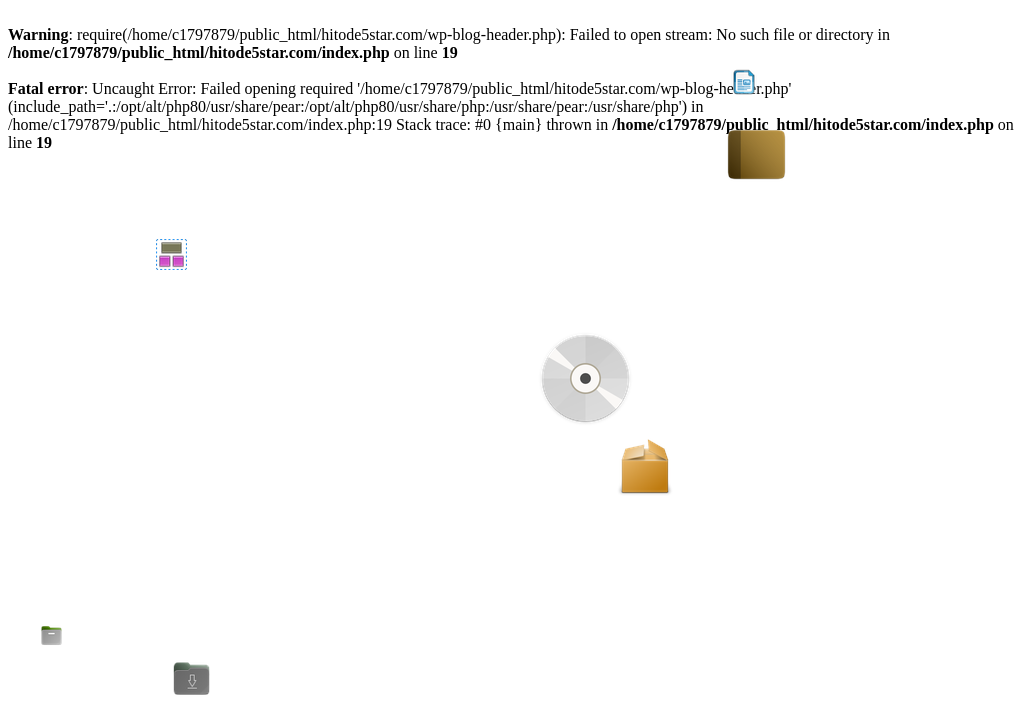 The width and height of the screenshot is (1024, 720). What do you see at coordinates (756, 152) in the screenshot?
I see `access the desktop folder` at bounding box center [756, 152].